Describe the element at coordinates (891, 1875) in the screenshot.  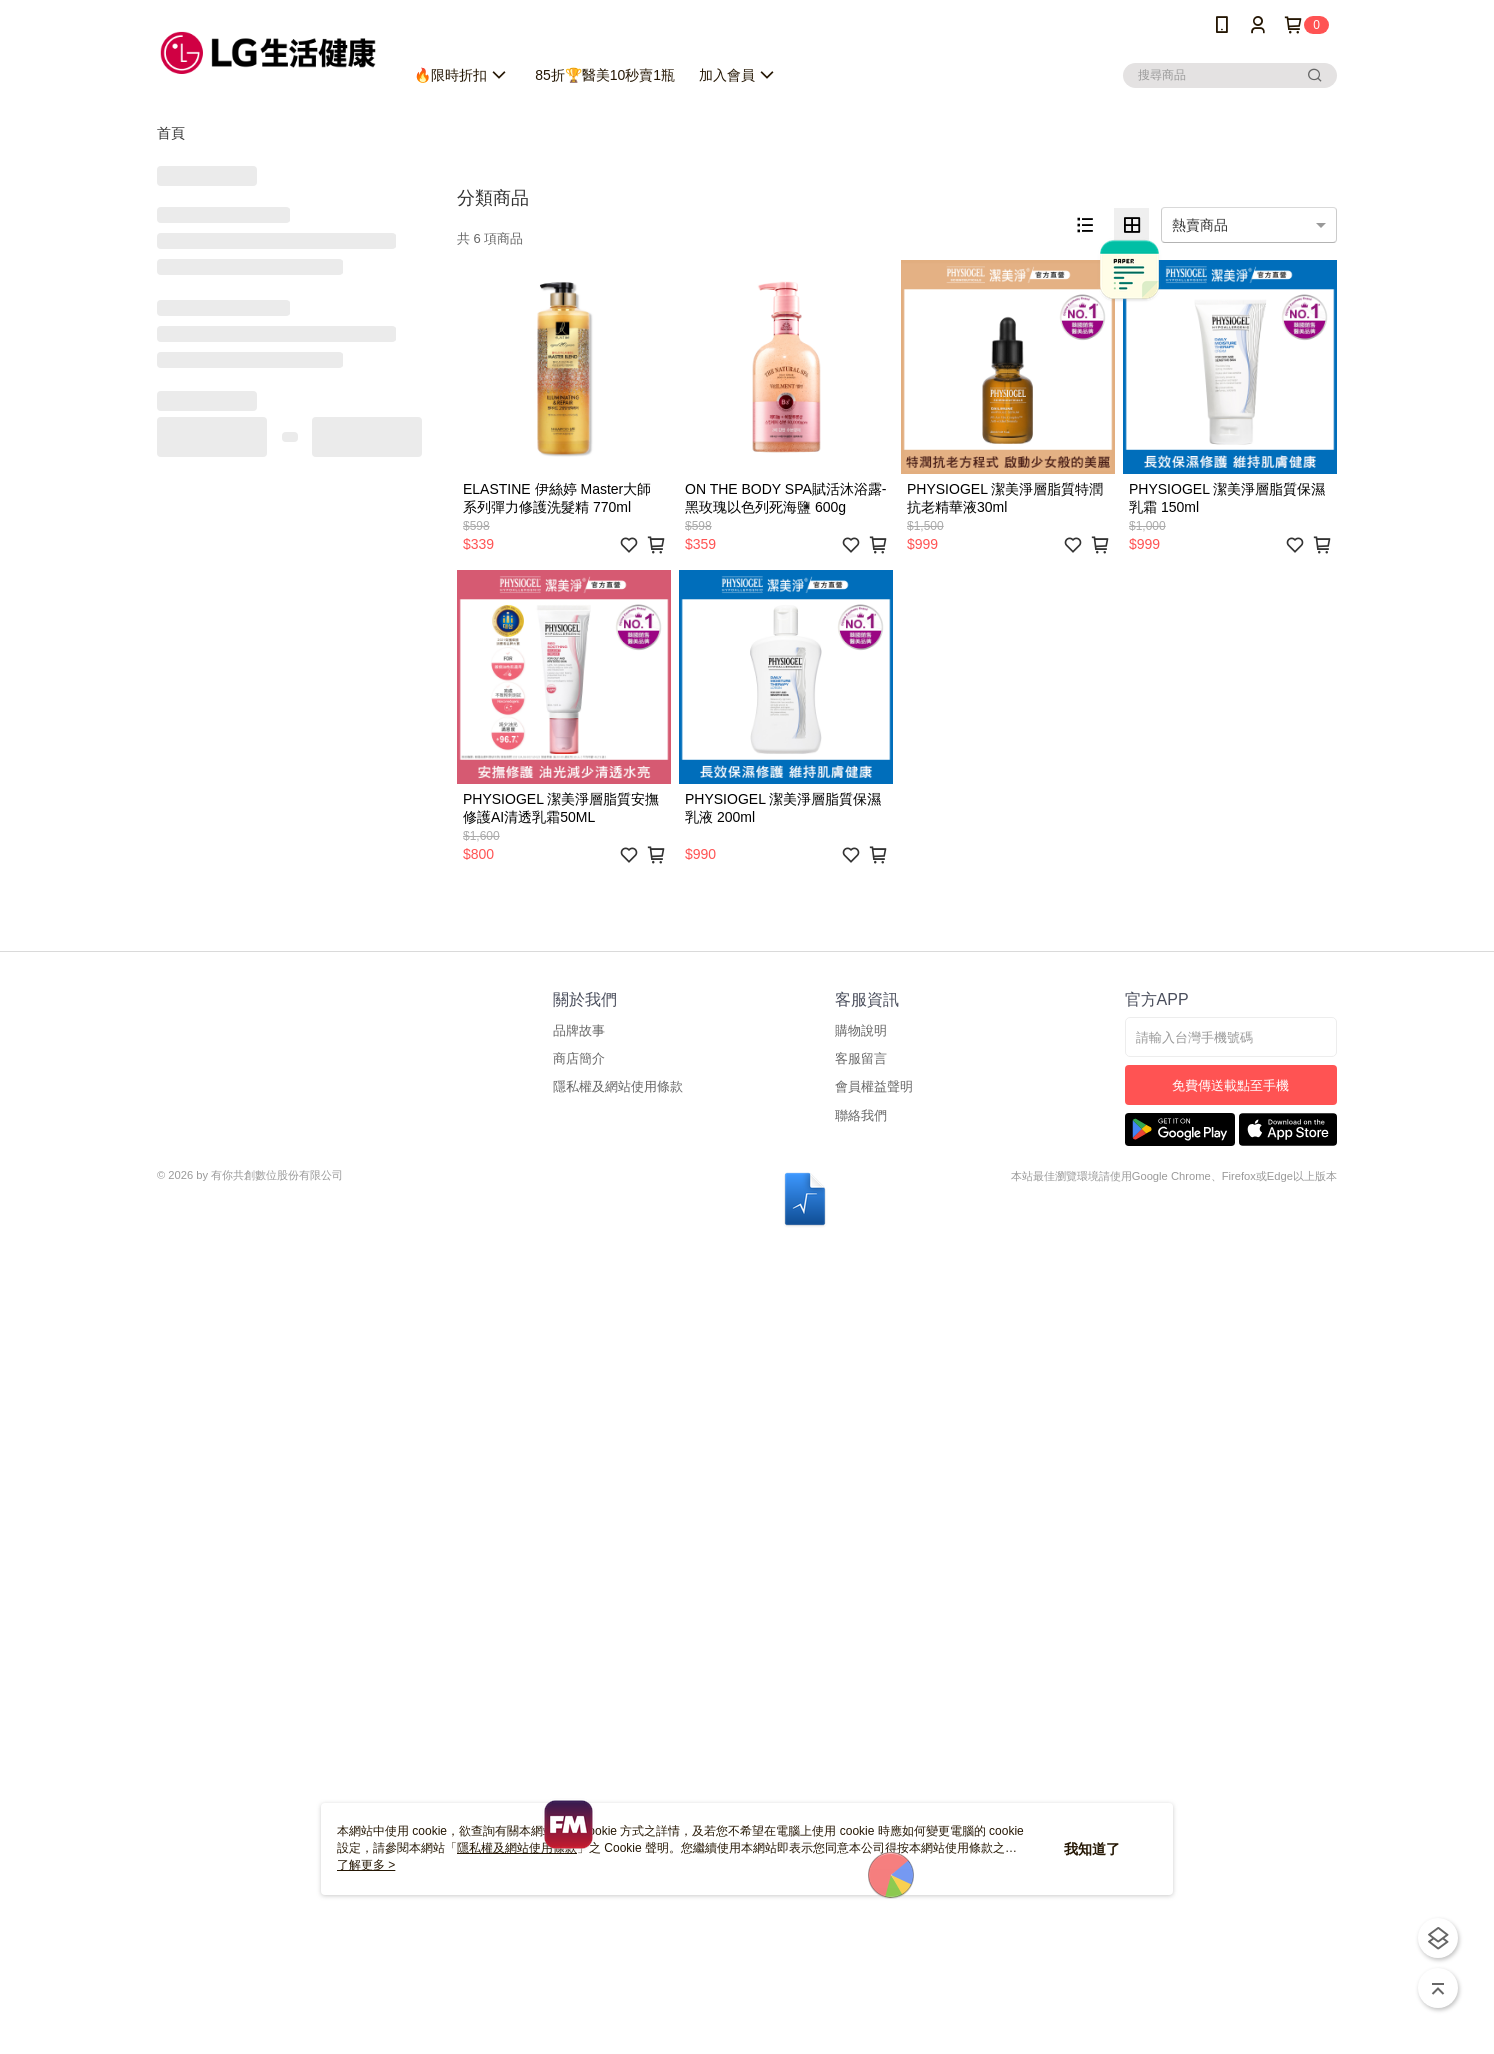
I see `open baobab disk usage analyzer` at that location.